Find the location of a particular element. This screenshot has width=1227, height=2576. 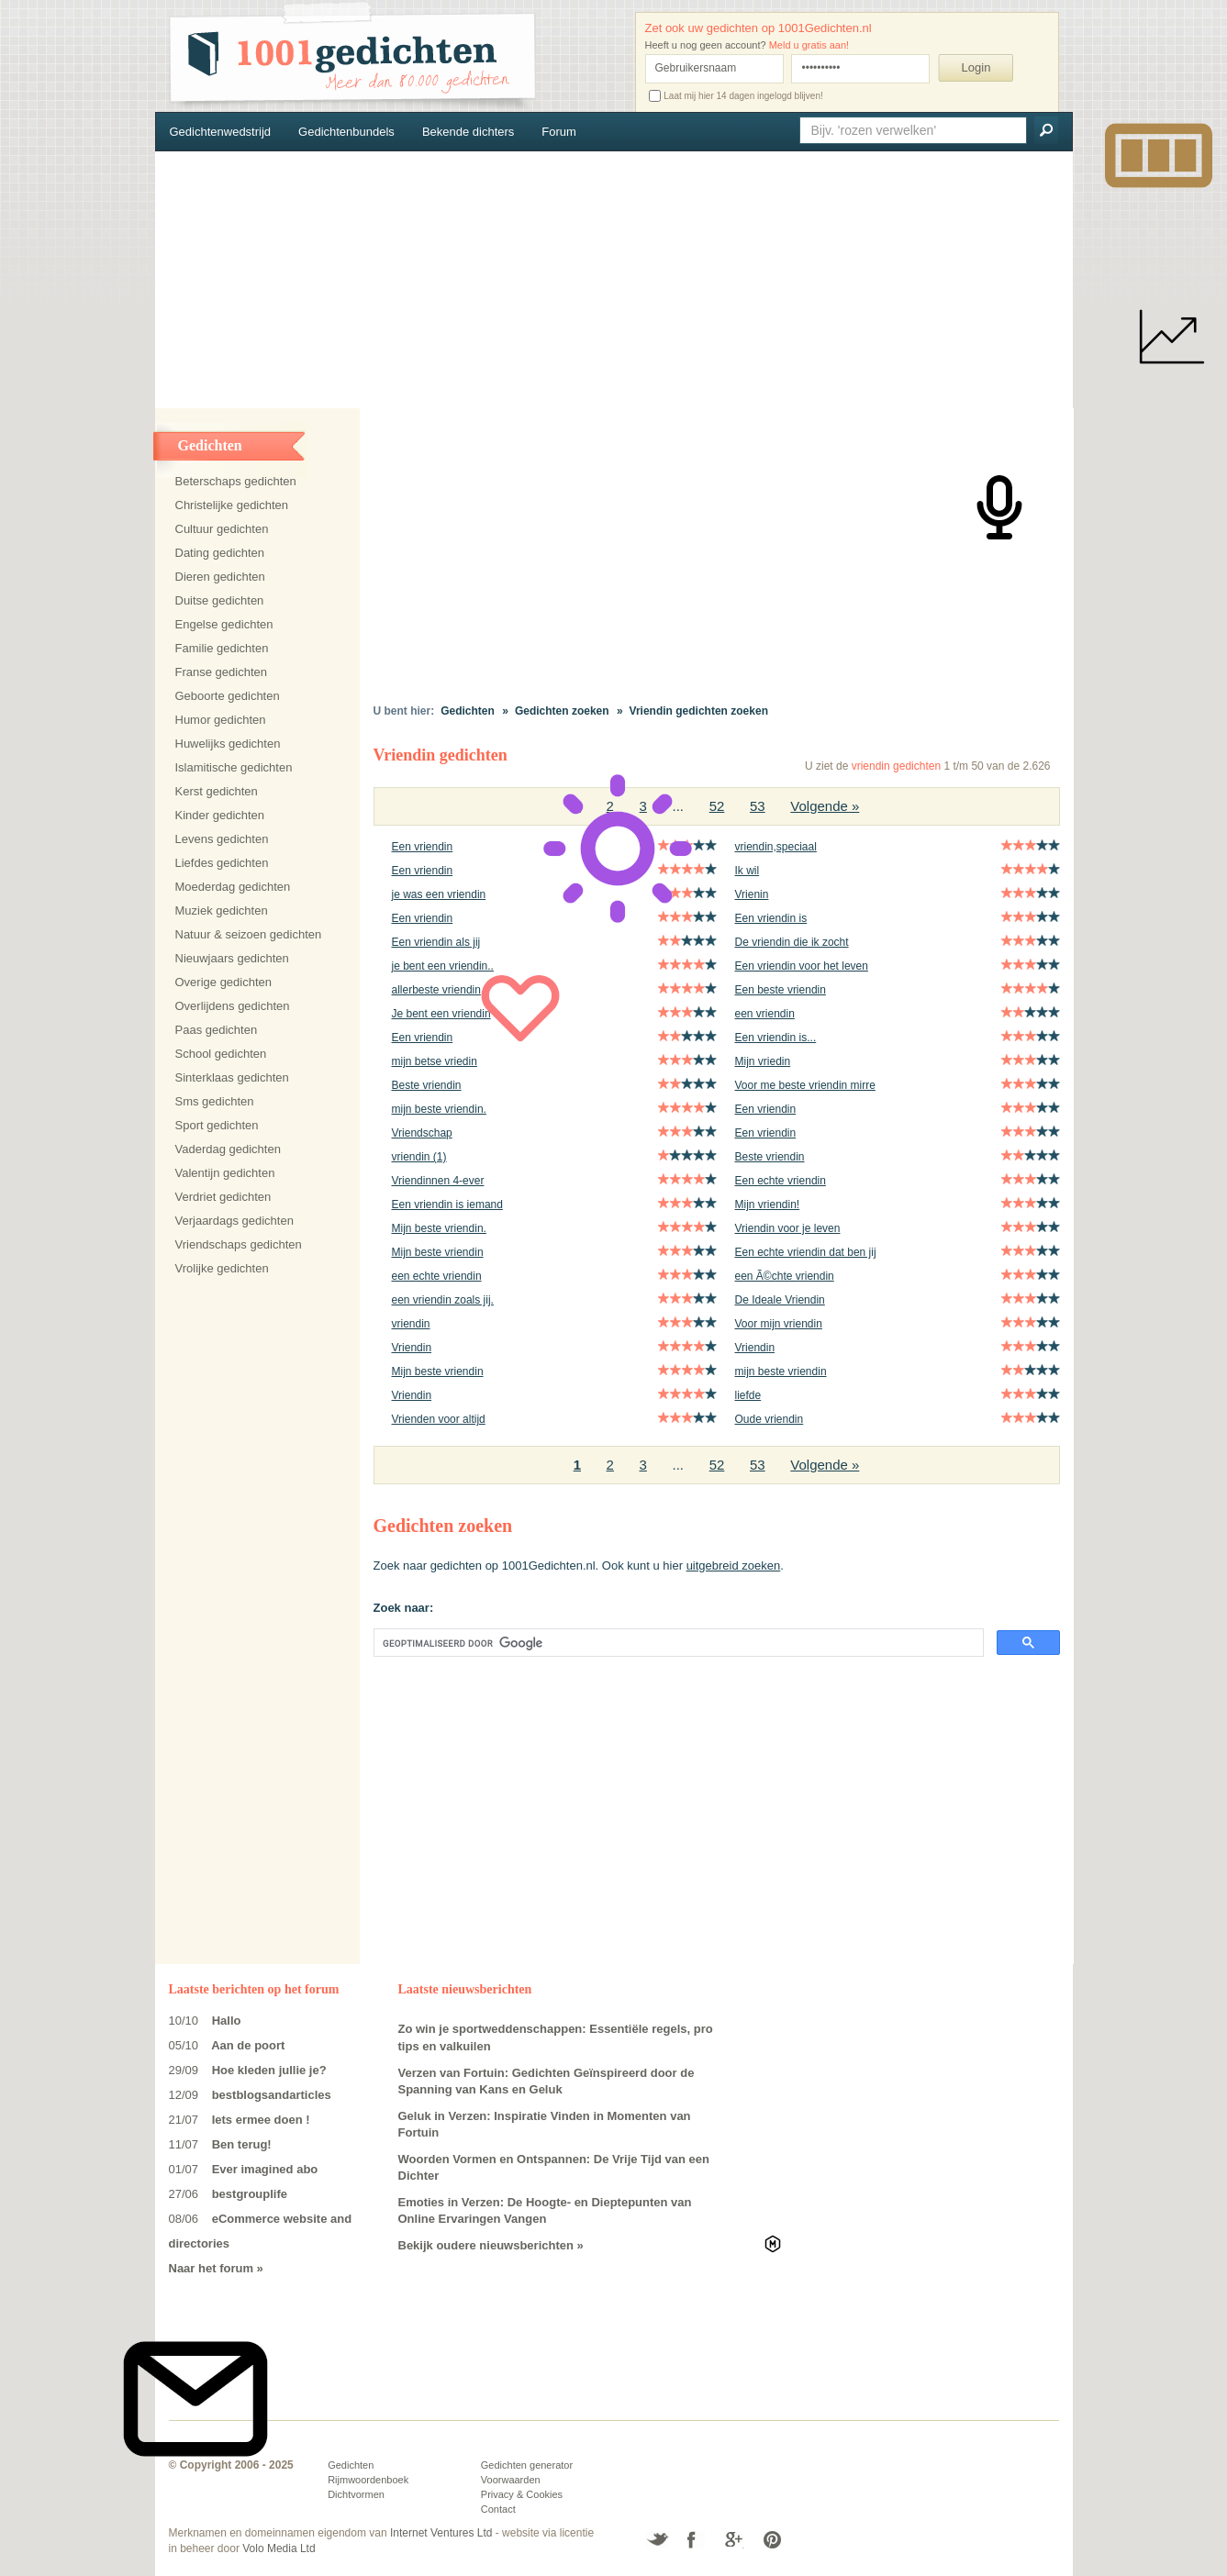

view analytics or performance trends is located at coordinates (1172, 337).